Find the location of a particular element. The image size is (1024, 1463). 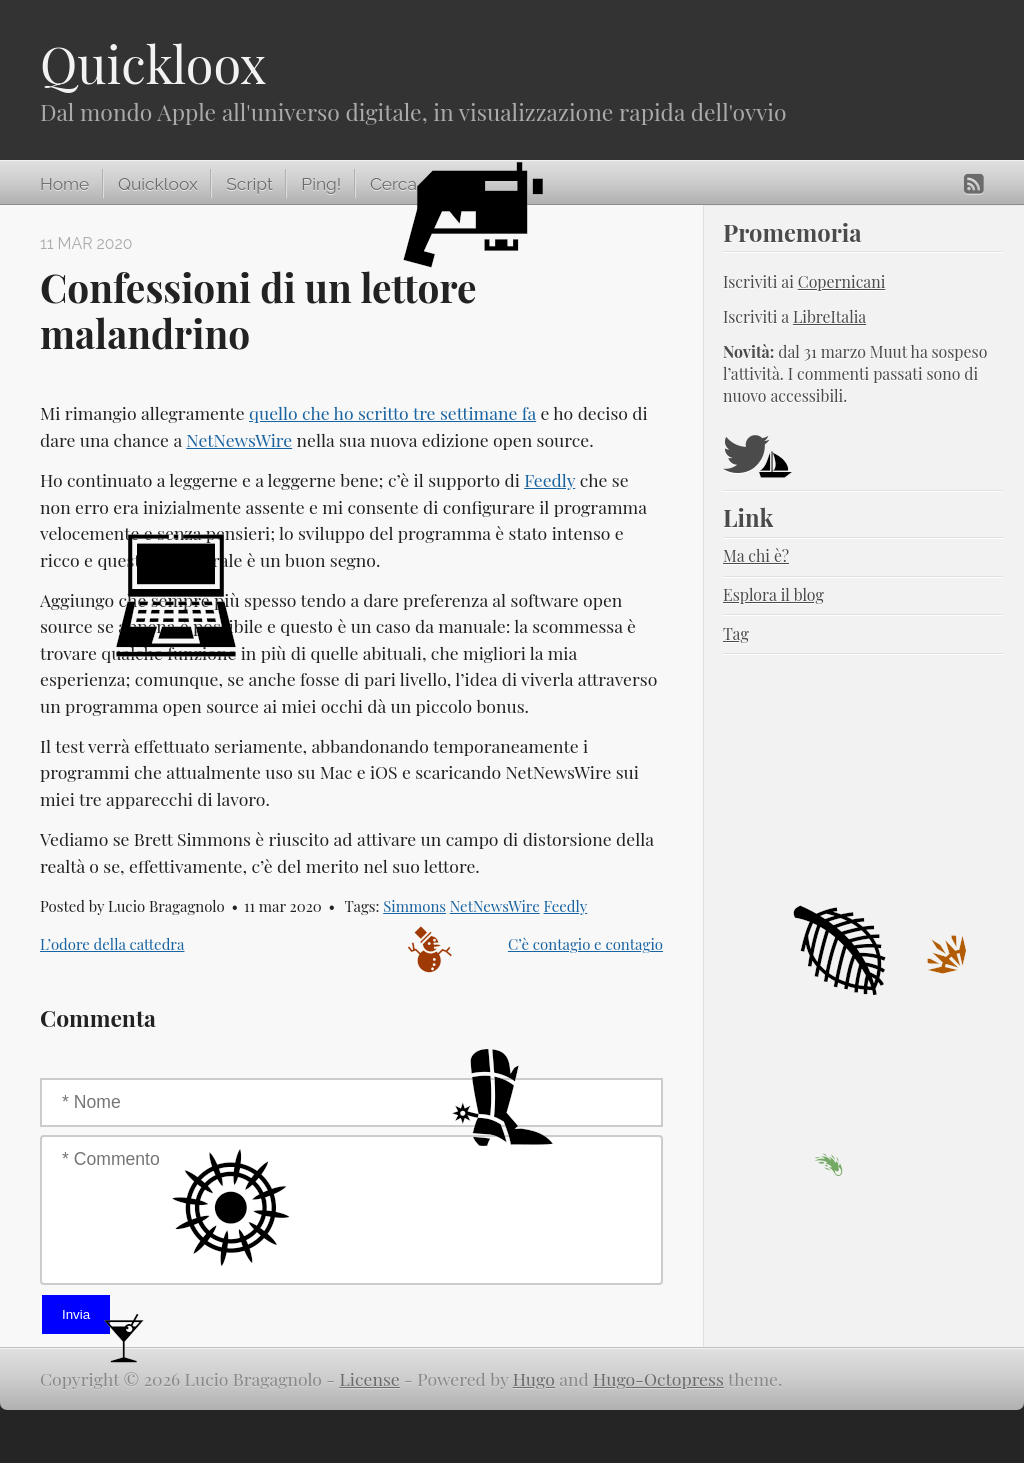

indicates autumn or seasonal theme is located at coordinates (839, 950).